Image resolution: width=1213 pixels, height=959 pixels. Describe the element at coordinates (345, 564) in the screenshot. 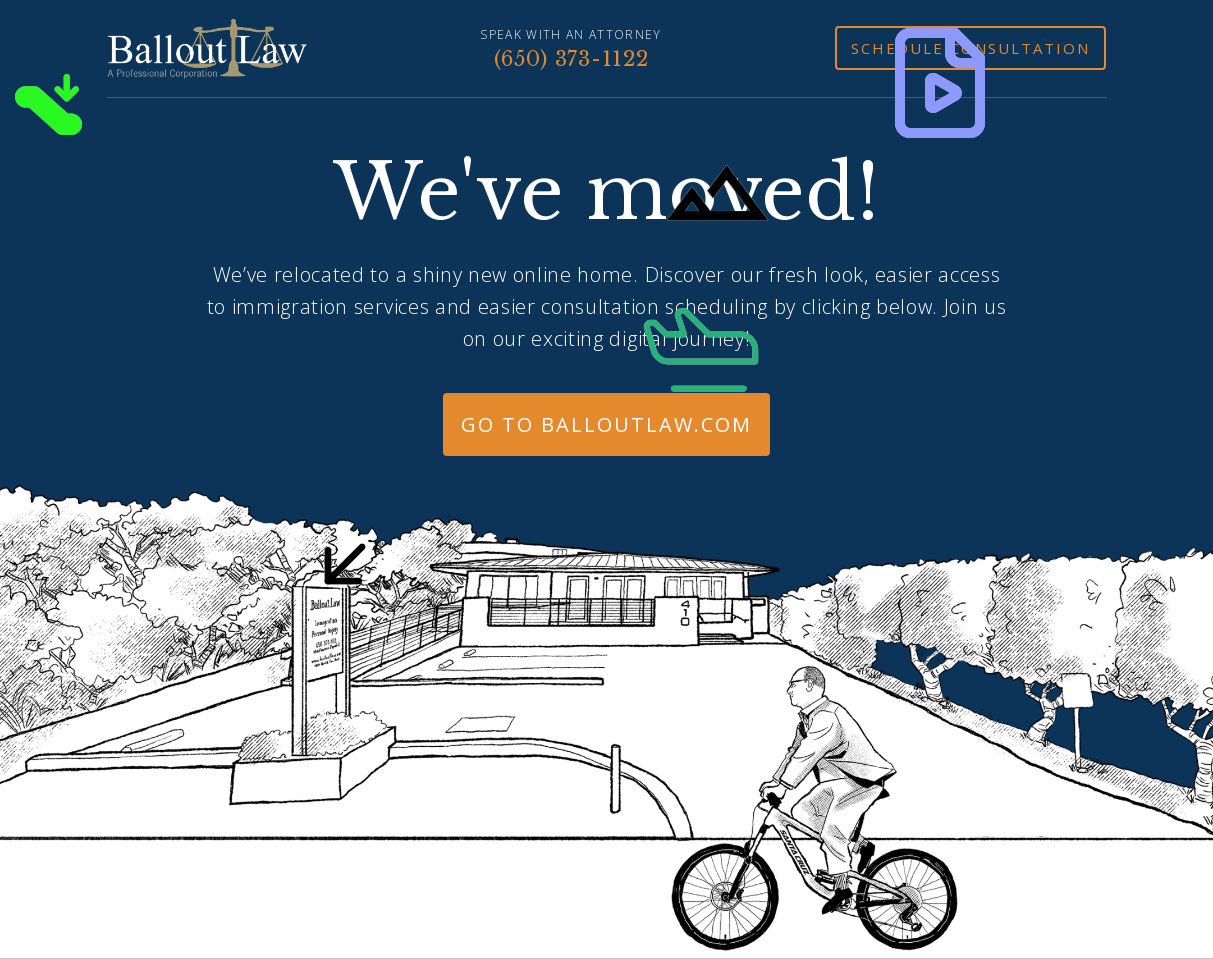

I see `navigate to the bottom-left corner` at that location.